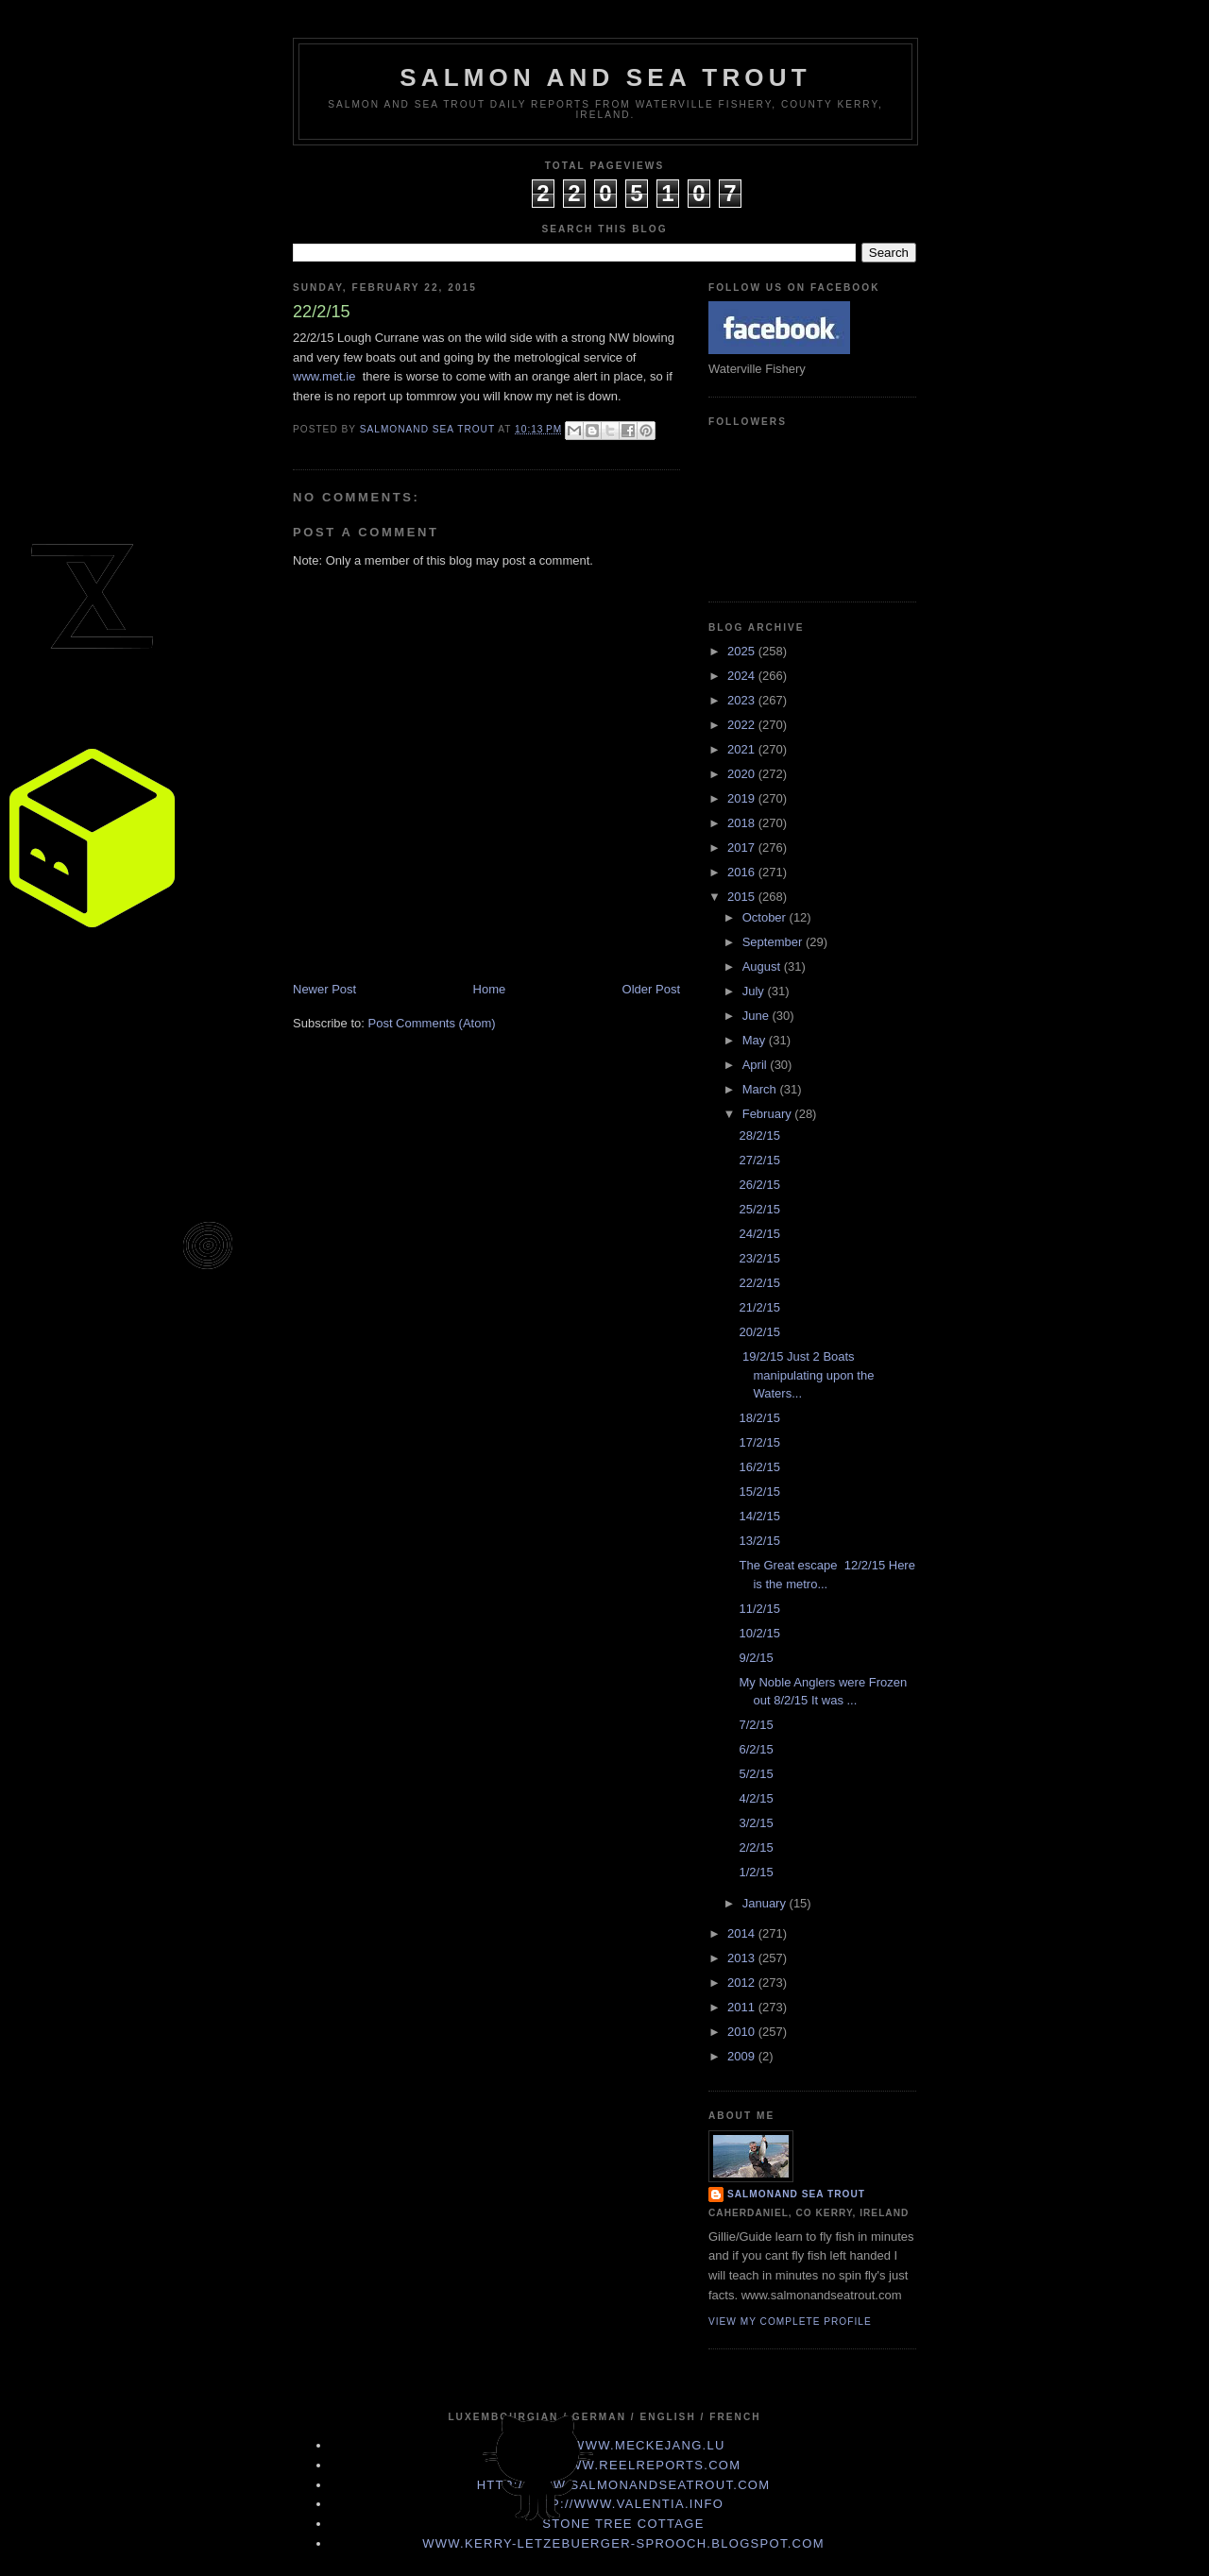  Describe the element at coordinates (92, 838) in the screenshot. I see `opentofu infrastructure as code platform` at that location.